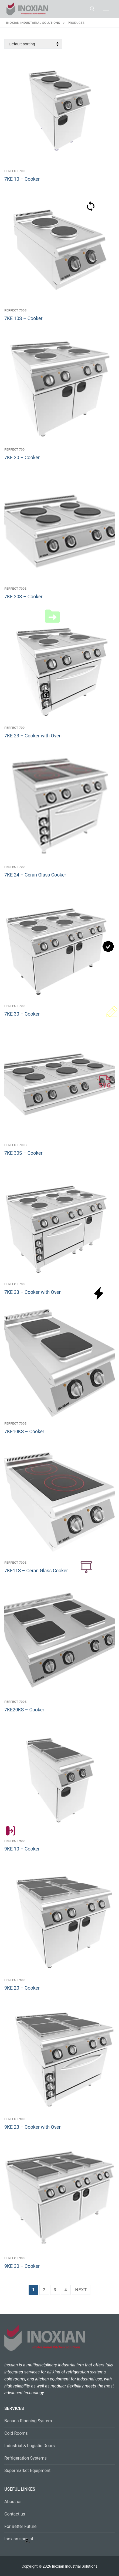  Describe the element at coordinates (46, 694) in the screenshot. I see `view financial document or invoice` at that location.